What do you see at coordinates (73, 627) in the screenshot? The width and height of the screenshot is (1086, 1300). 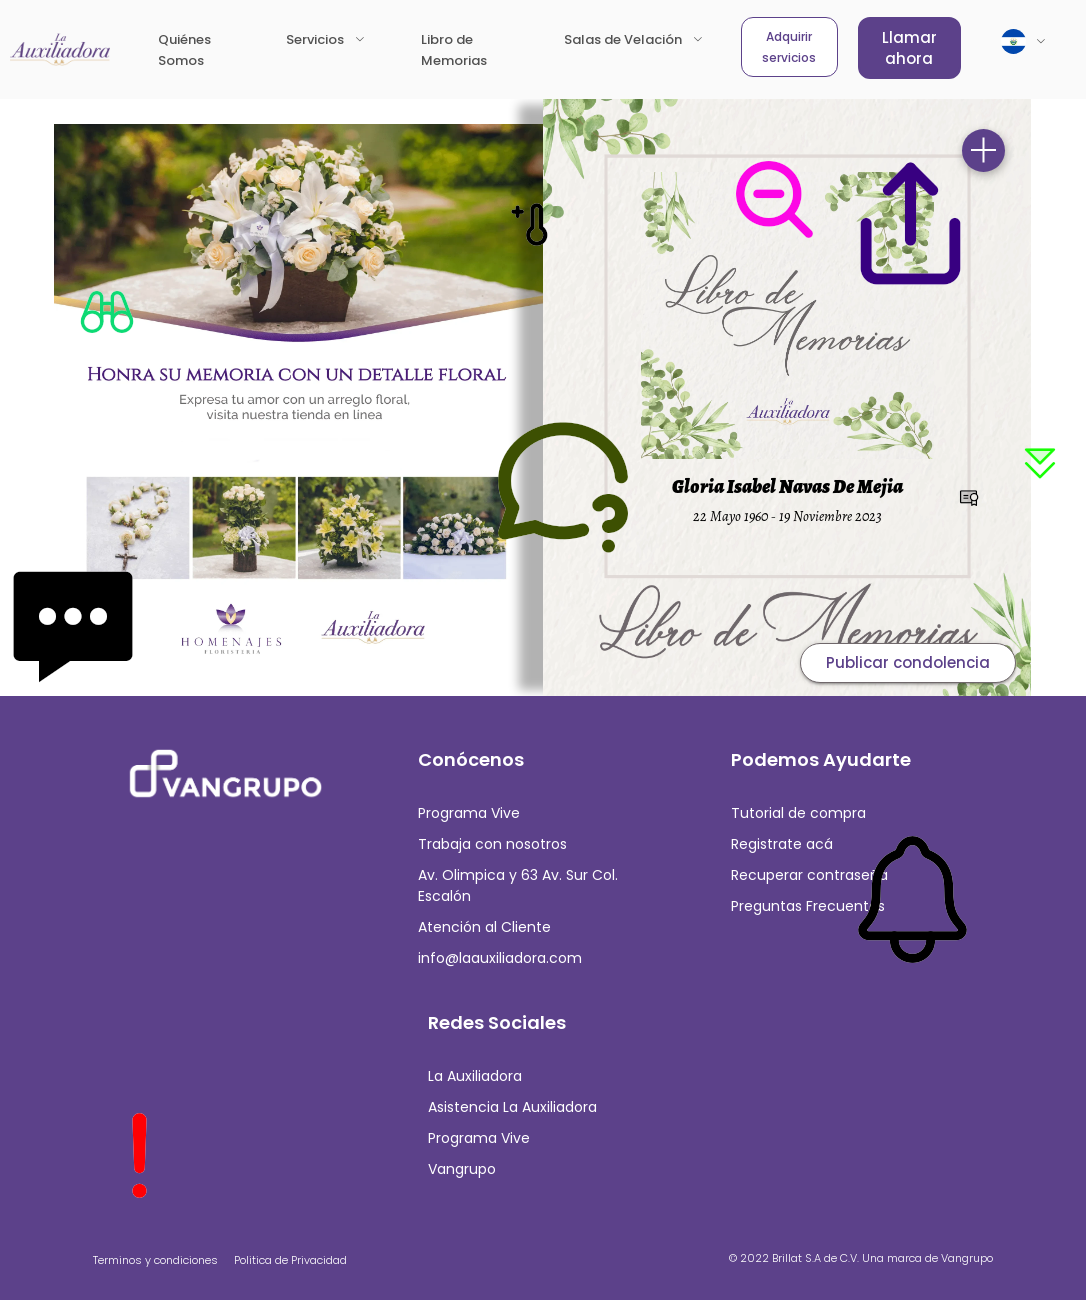 I see `open chat or messaging` at bounding box center [73, 627].